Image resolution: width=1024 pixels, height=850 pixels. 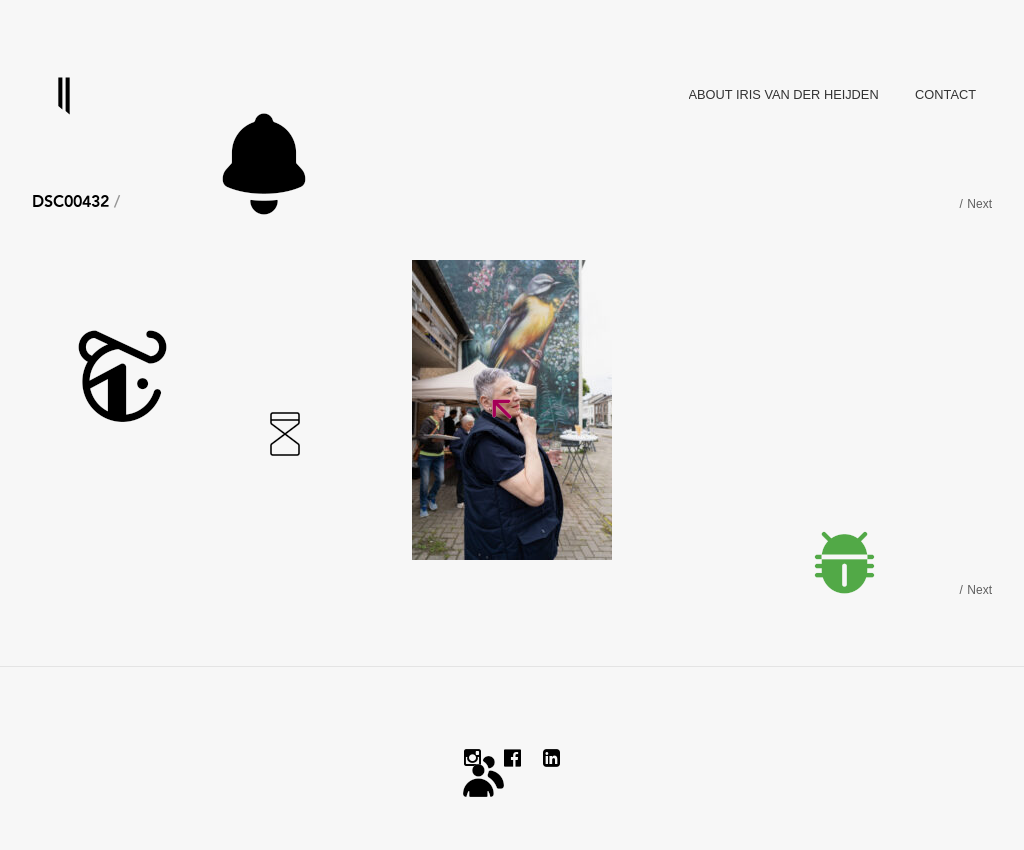 I want to click on navigate back to previous screen, so click(x=502, y=409).